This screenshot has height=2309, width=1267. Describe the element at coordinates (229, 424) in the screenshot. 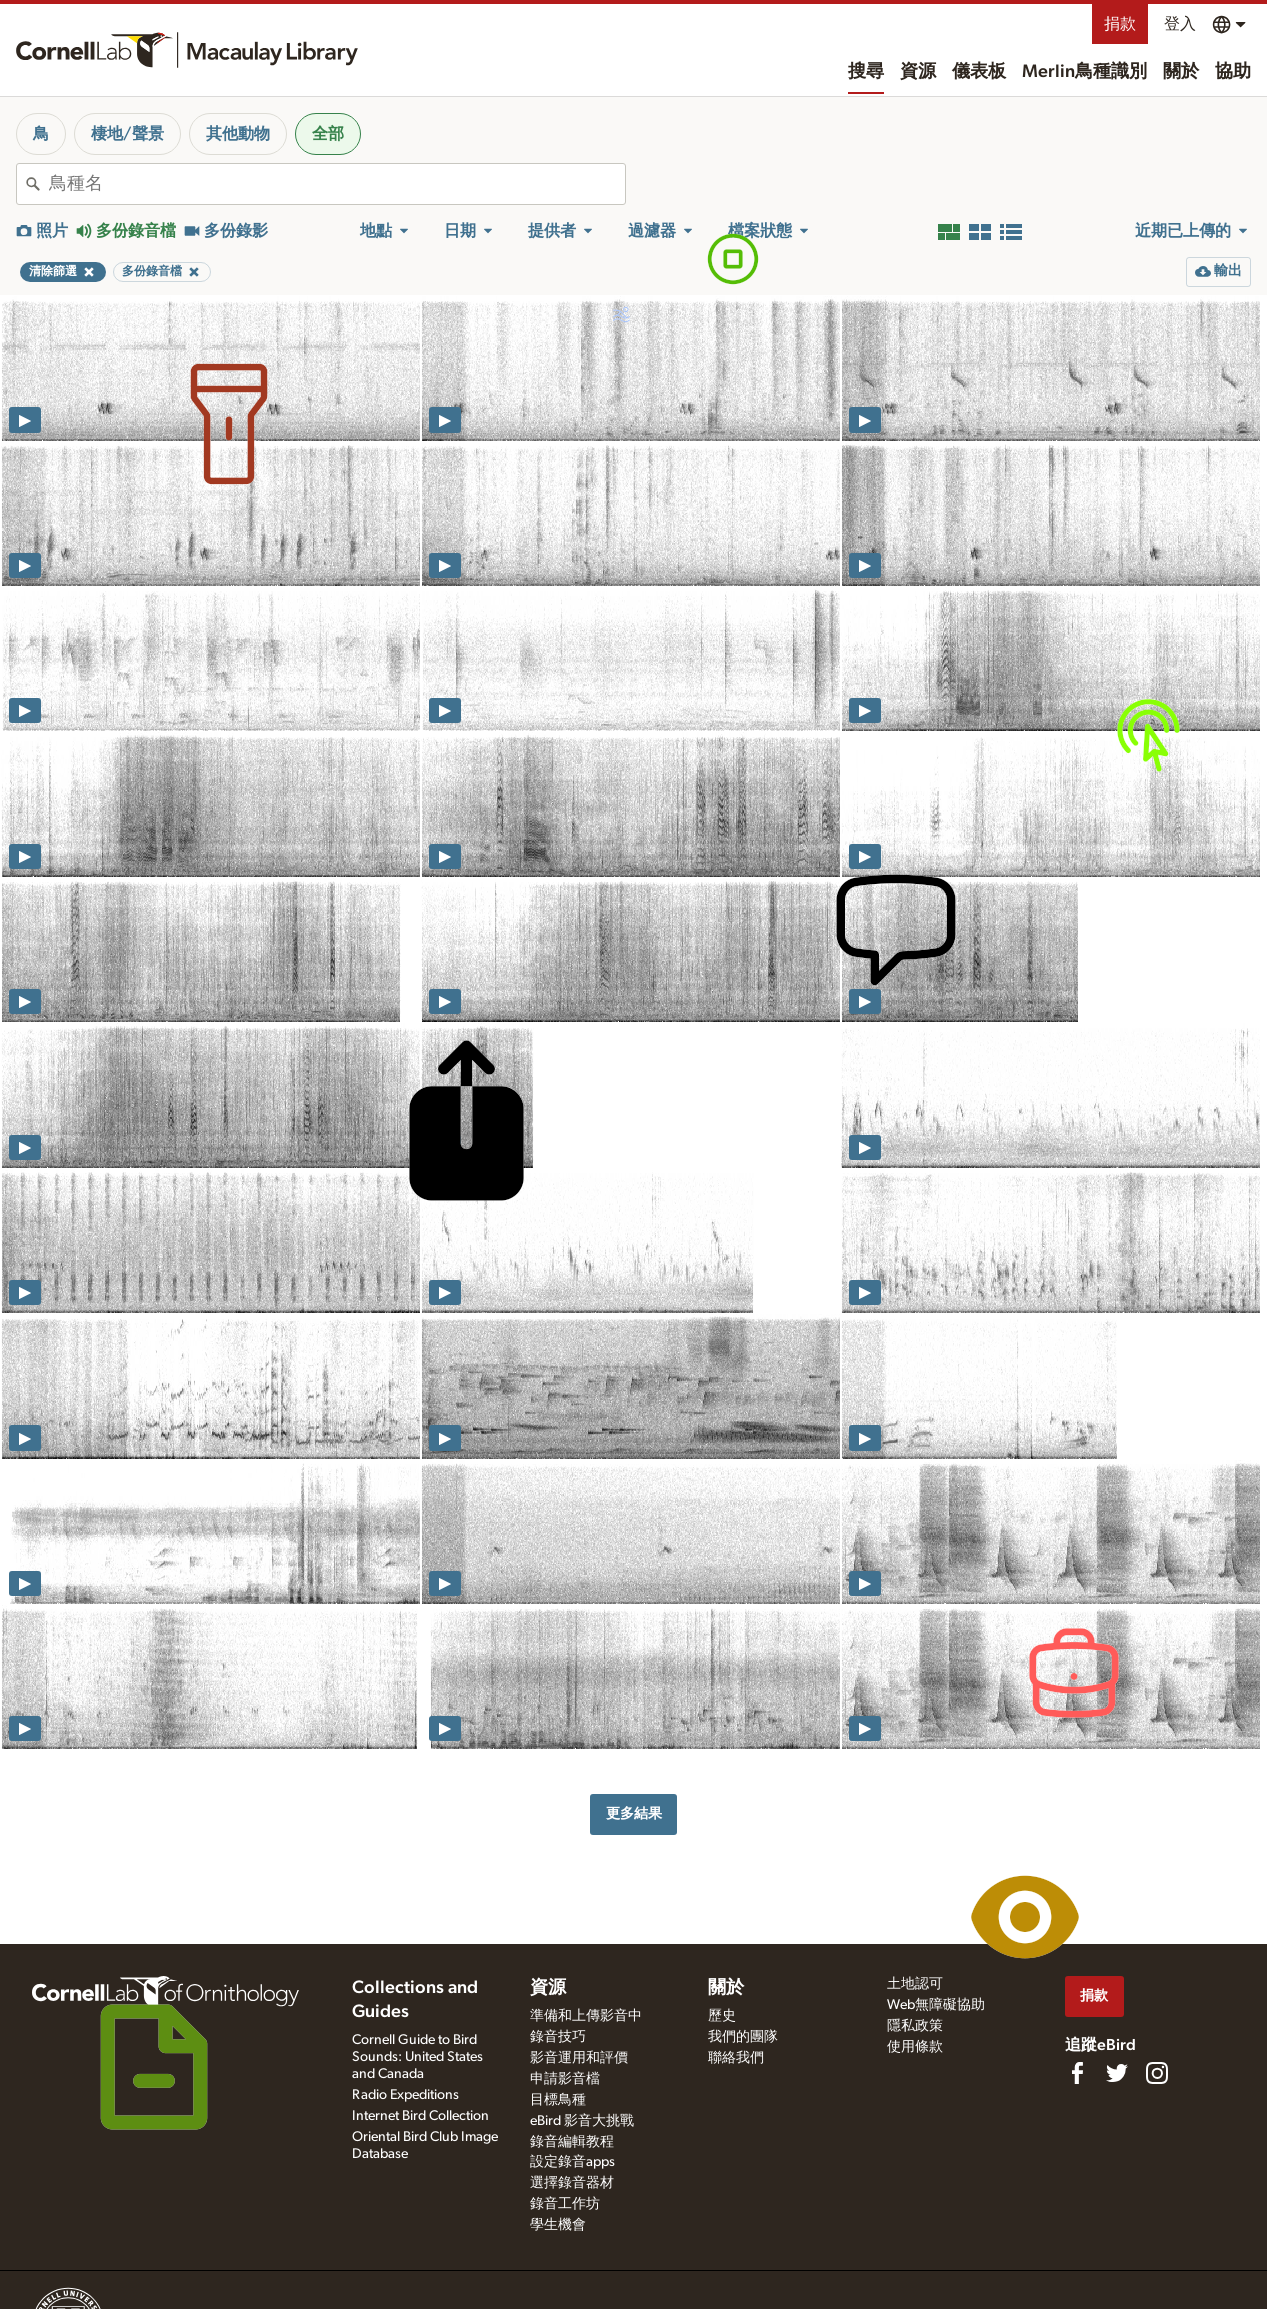

I see `toggle flashlight on or off` at that location.